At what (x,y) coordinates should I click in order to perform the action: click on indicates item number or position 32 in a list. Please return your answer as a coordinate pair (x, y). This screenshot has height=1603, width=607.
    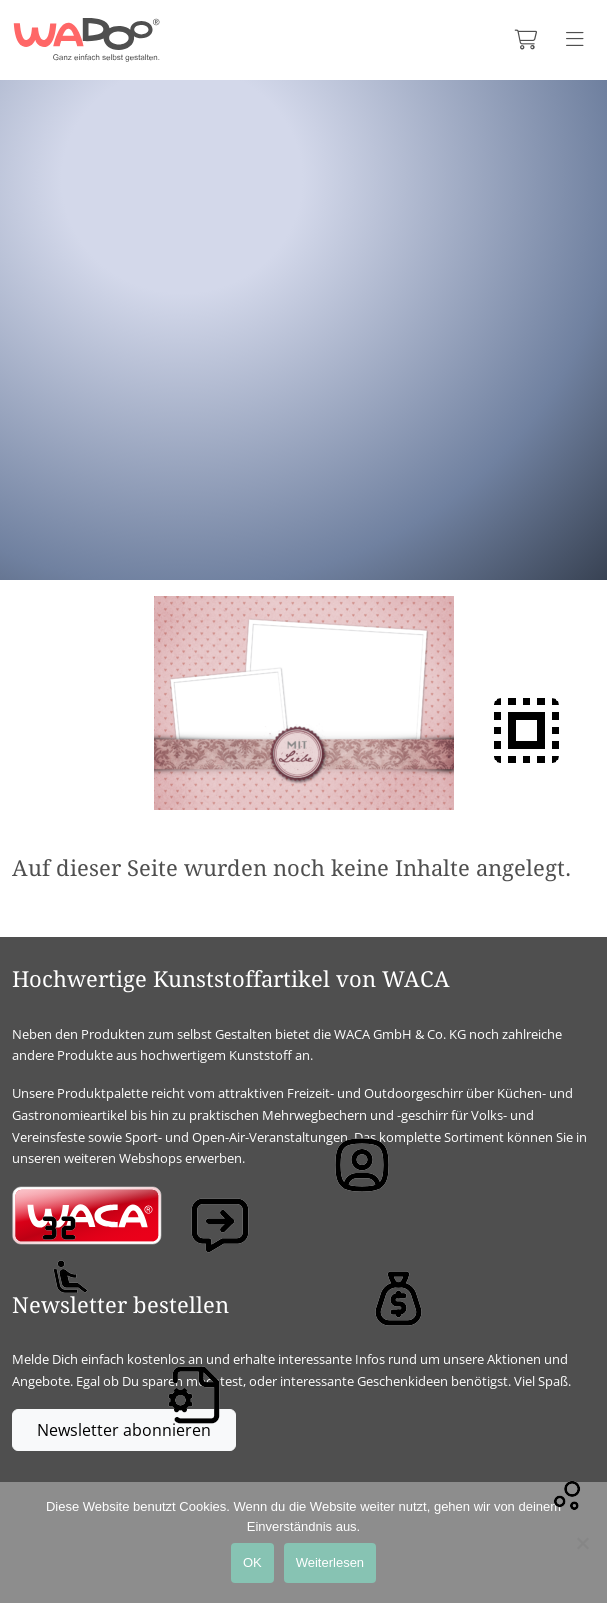
    Looking at the image, I should click on (59, 1228).